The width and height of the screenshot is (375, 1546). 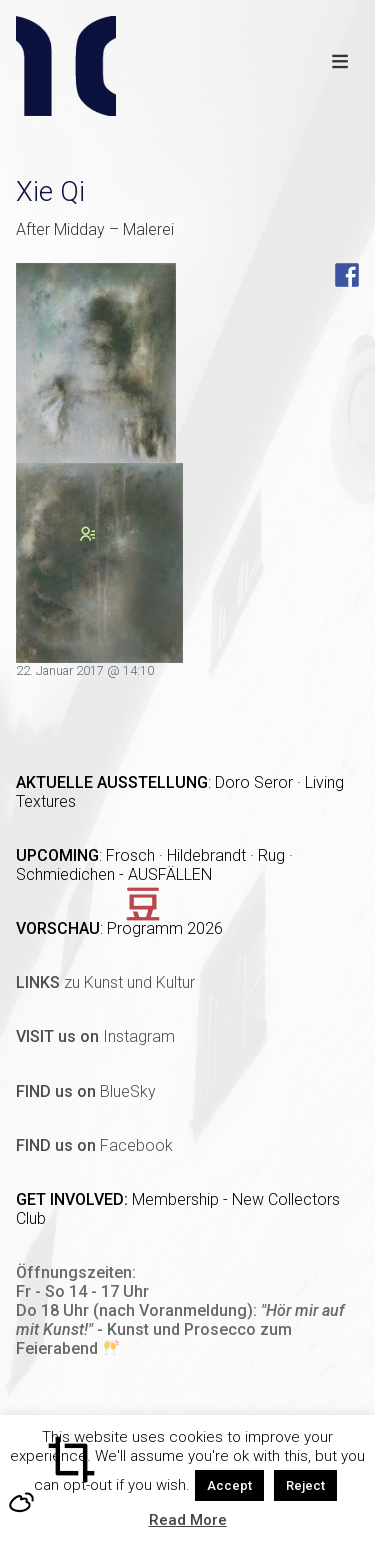 What do you see at coordinates (143, 904) in the screenshot?
I see `open douban app` at bounding box center [143, 904].